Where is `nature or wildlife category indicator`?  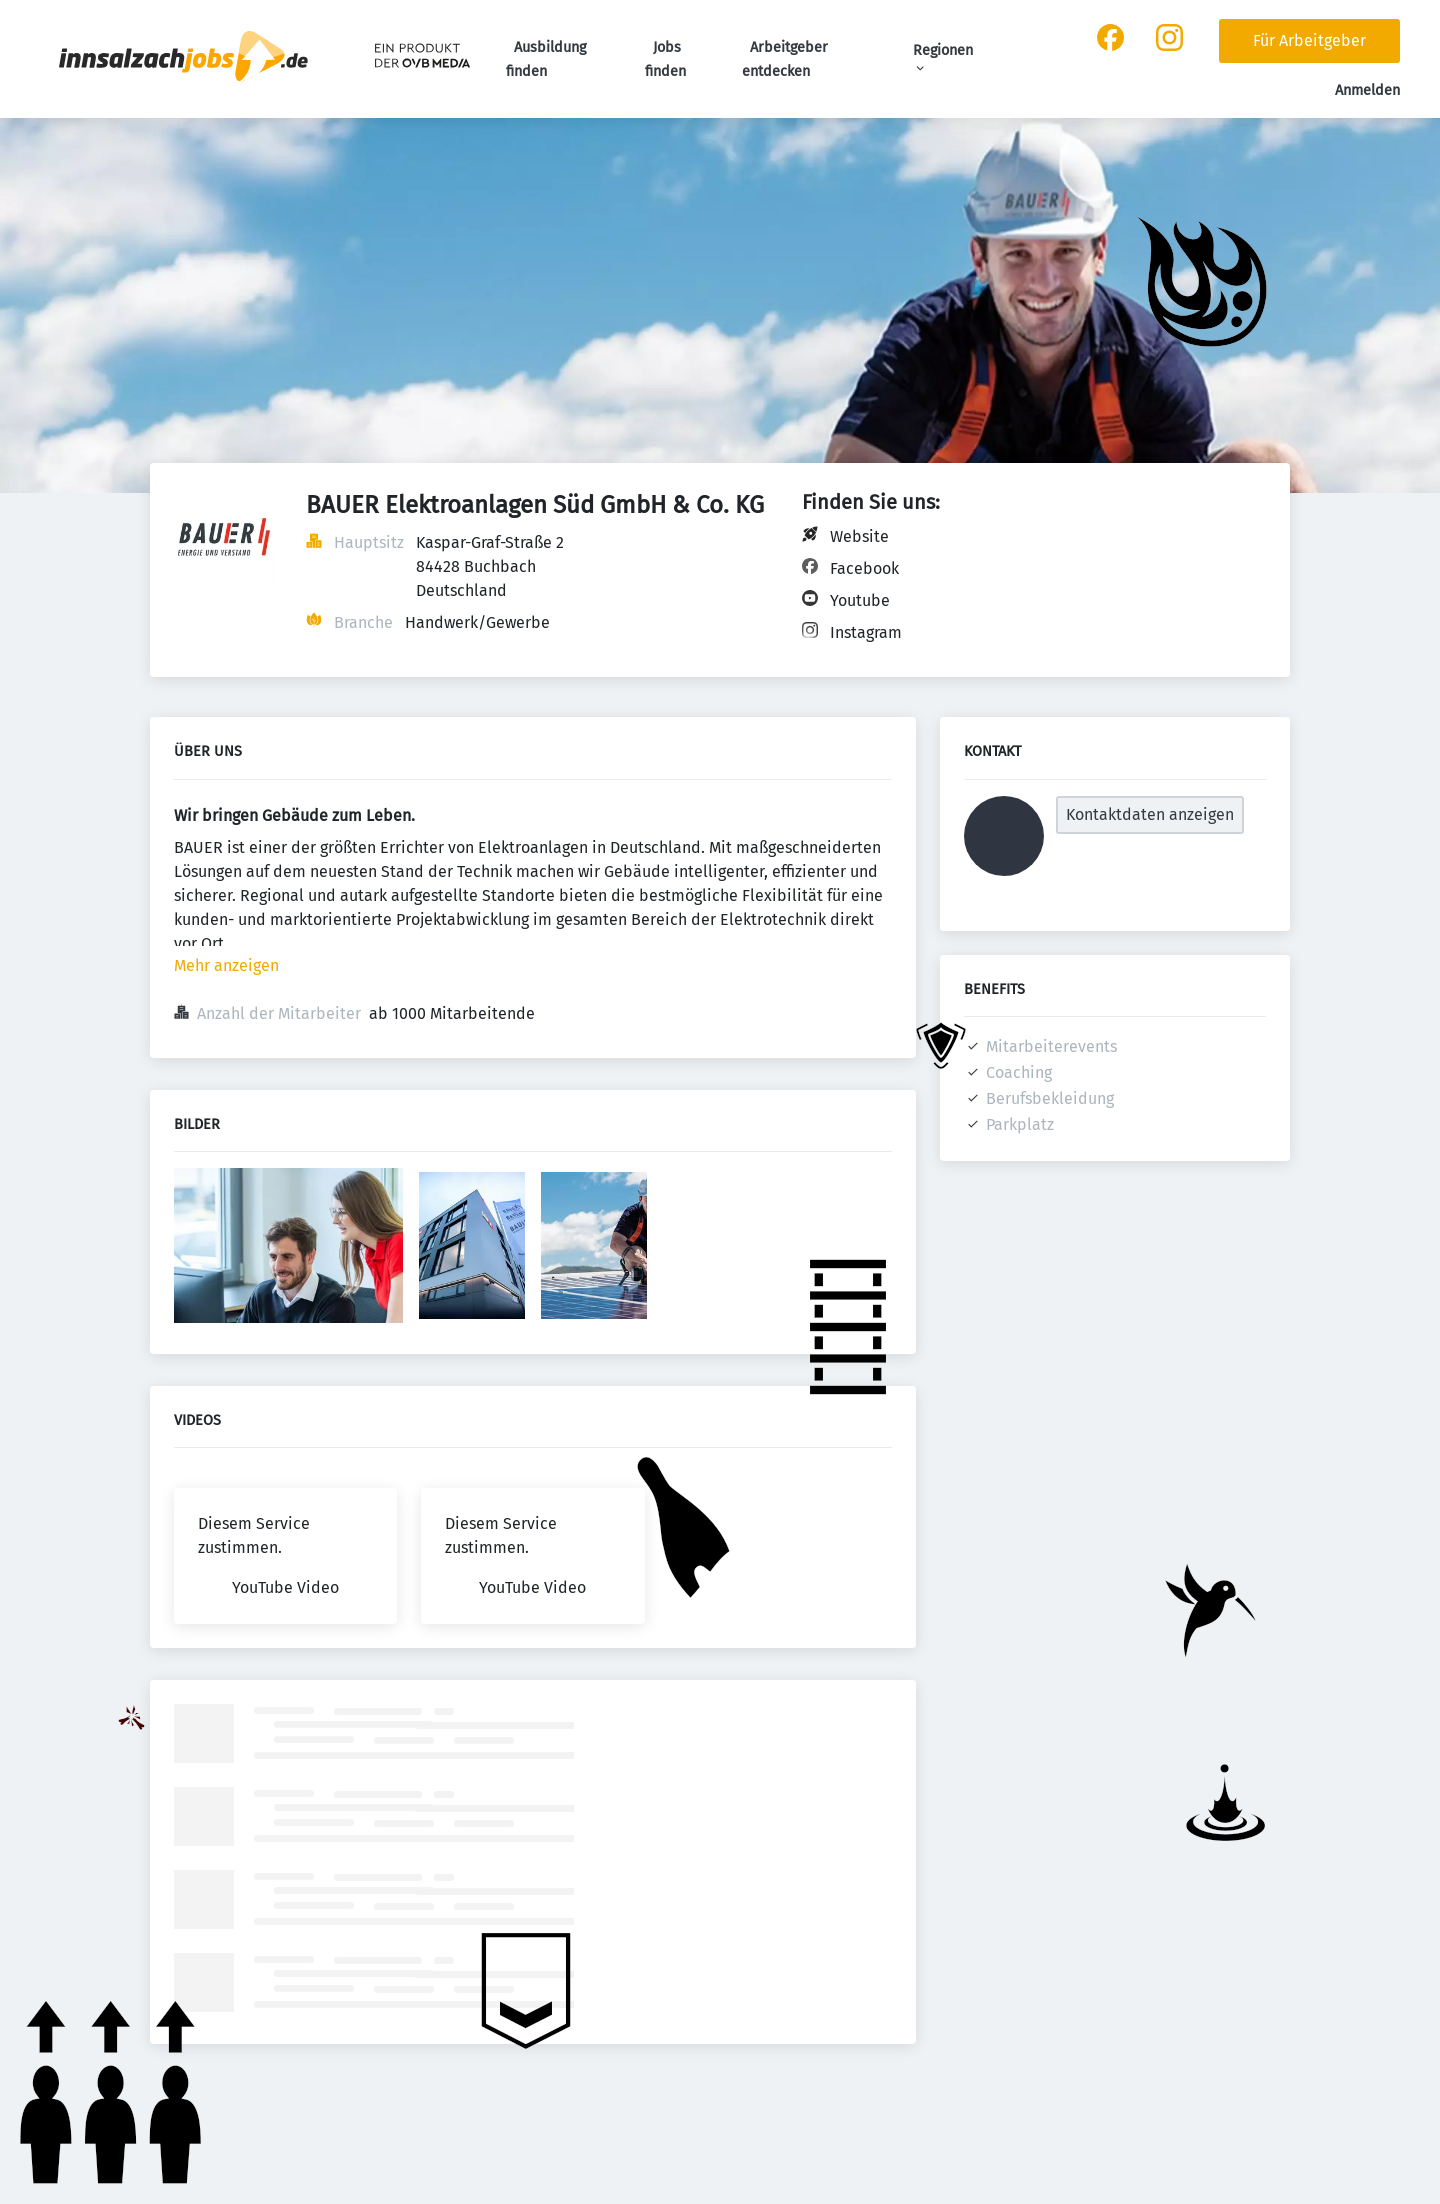 nature or wildlife category indicator is located at coordinates (1210, 1610).